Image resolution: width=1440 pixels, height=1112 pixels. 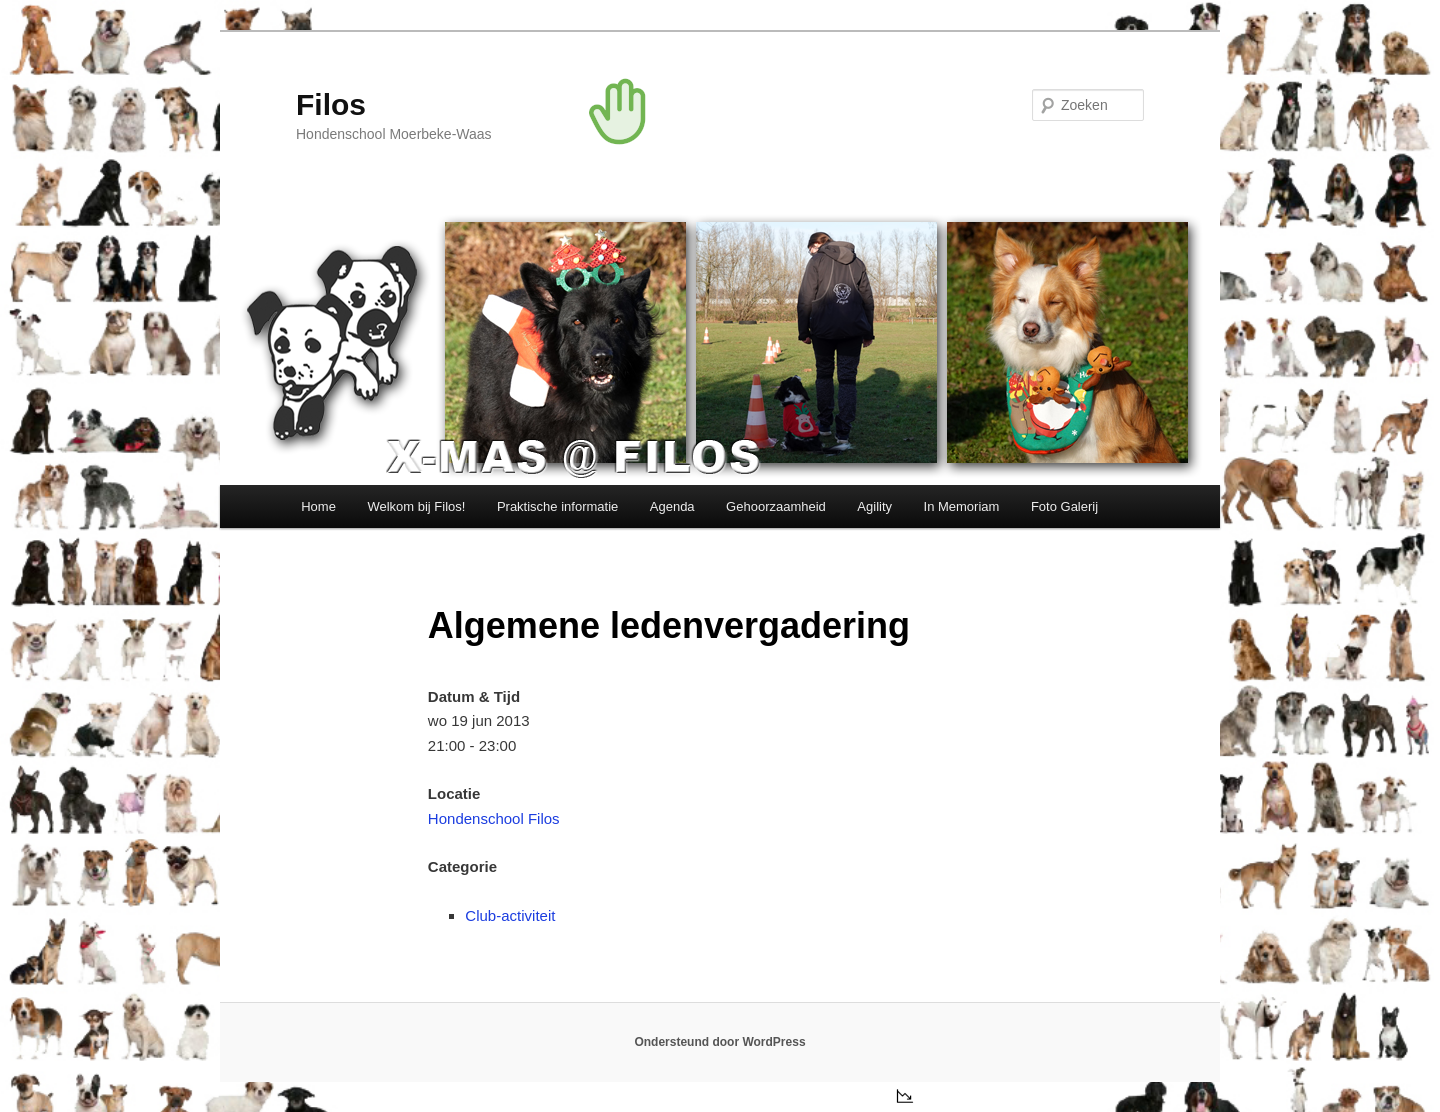 What do you see at coordinates (619, 111) in the screenshot?
I see `stop or pause an action` at bounding box center [619, 111].